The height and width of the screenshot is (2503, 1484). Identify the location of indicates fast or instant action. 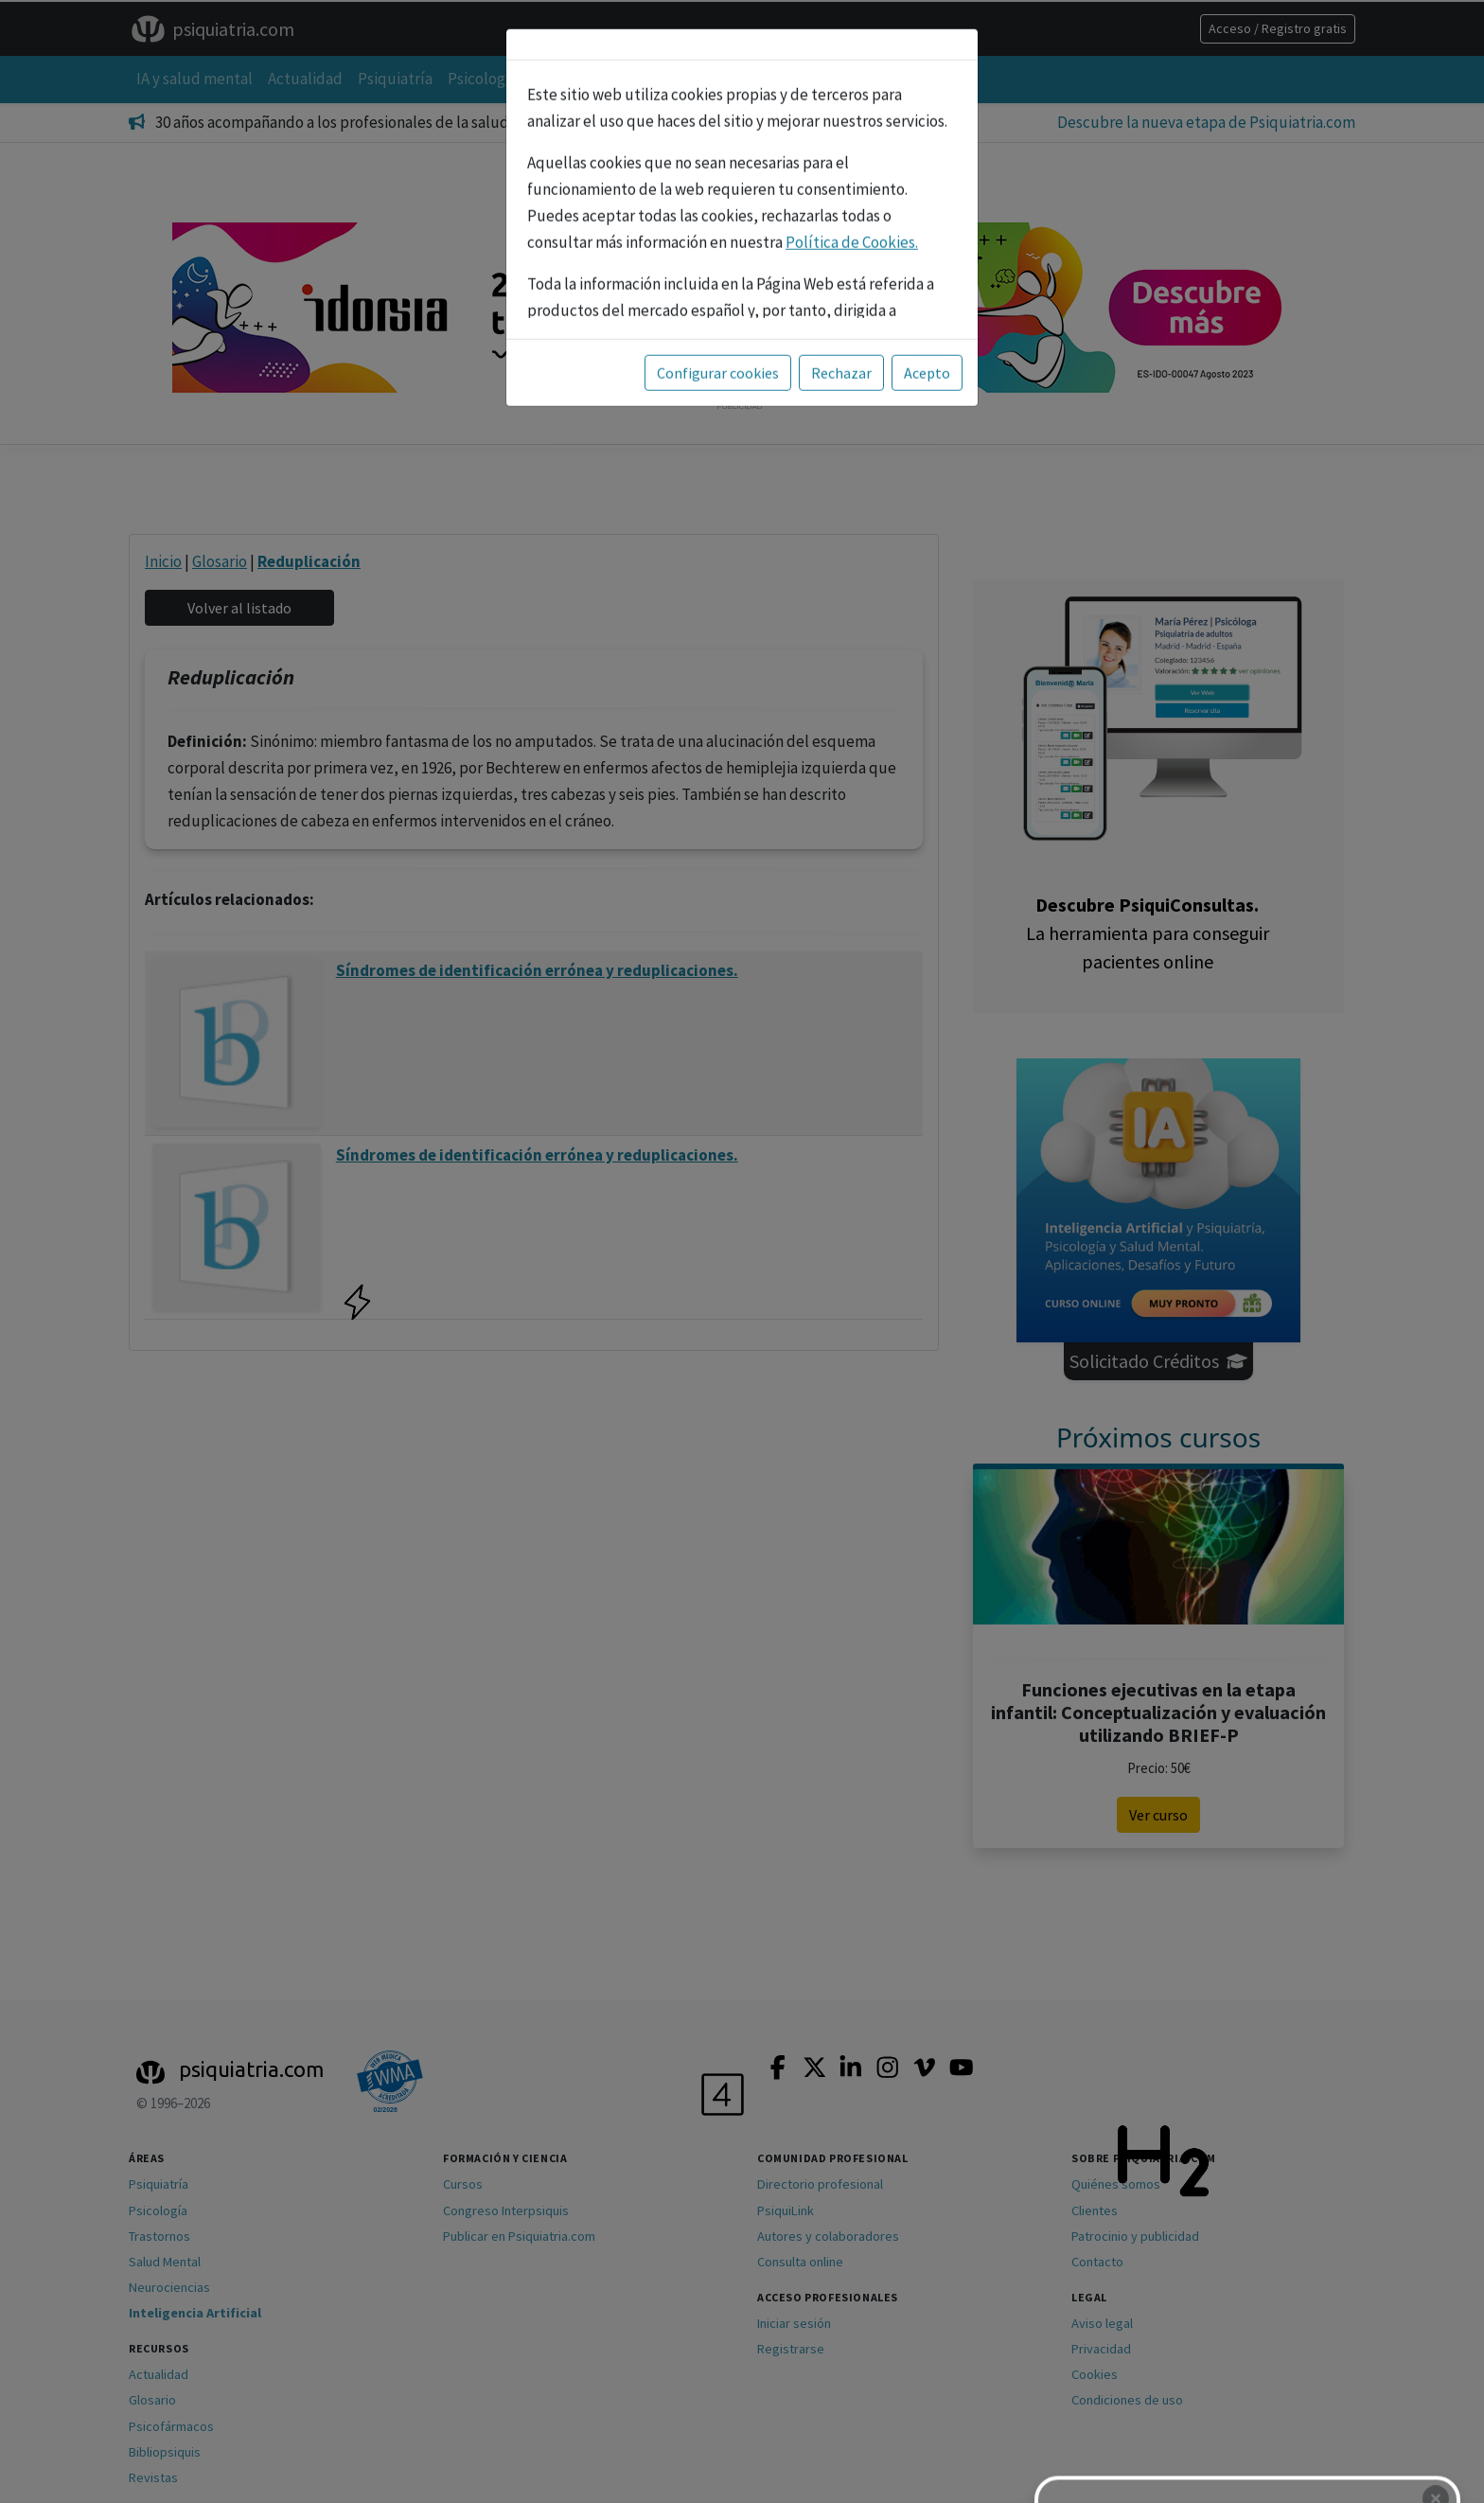
(357, 1302).